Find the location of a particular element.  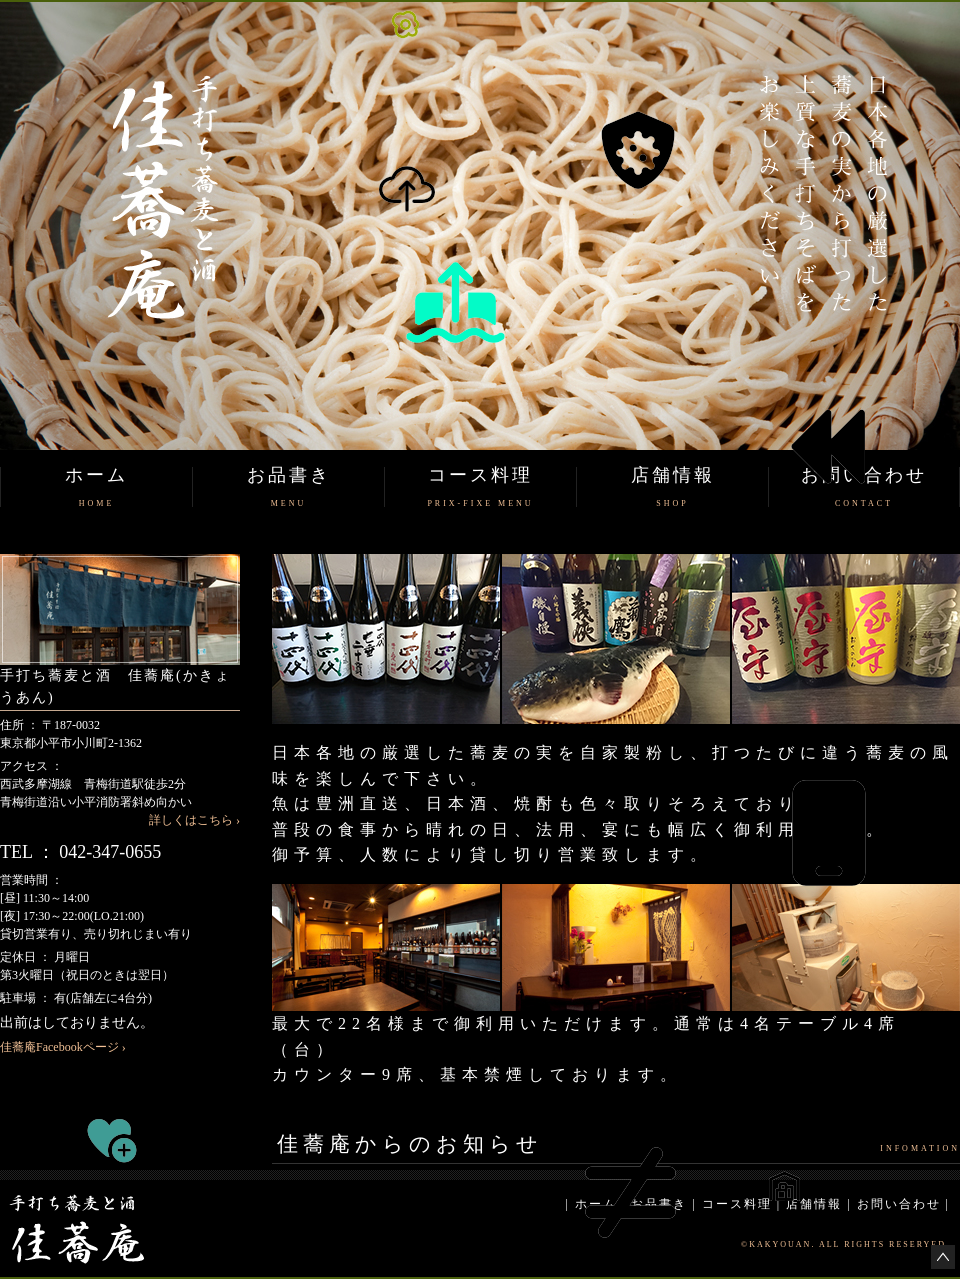

virus protection or antivirus security status is located at coordinates (640, 150).